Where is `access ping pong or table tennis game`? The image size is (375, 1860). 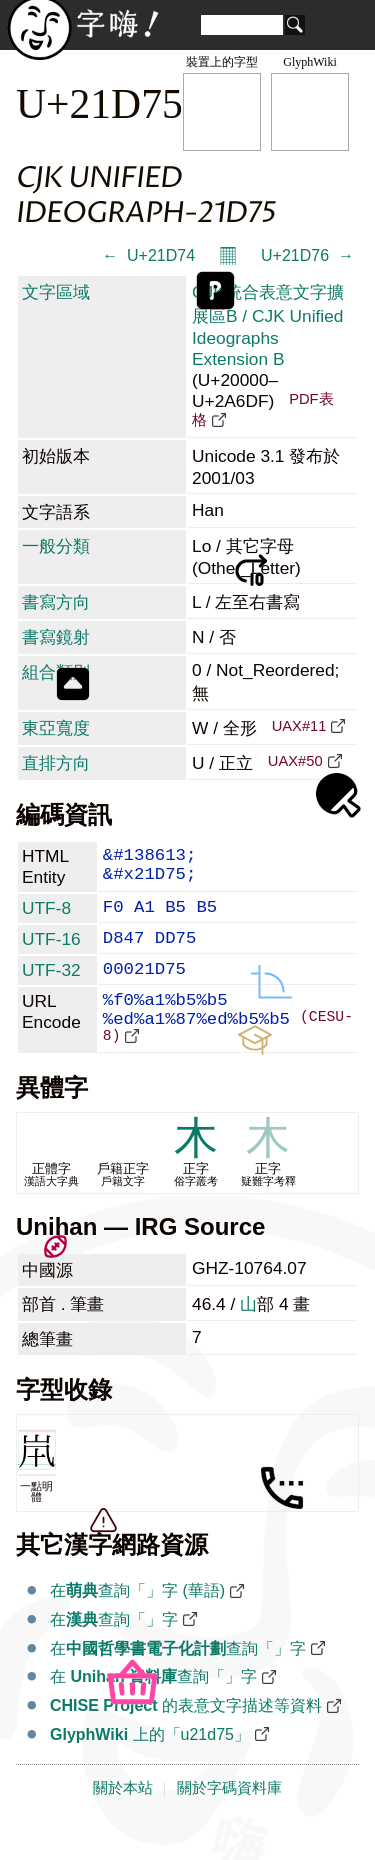
access ping pong or table tennis game is located at coordinates (337, 794).